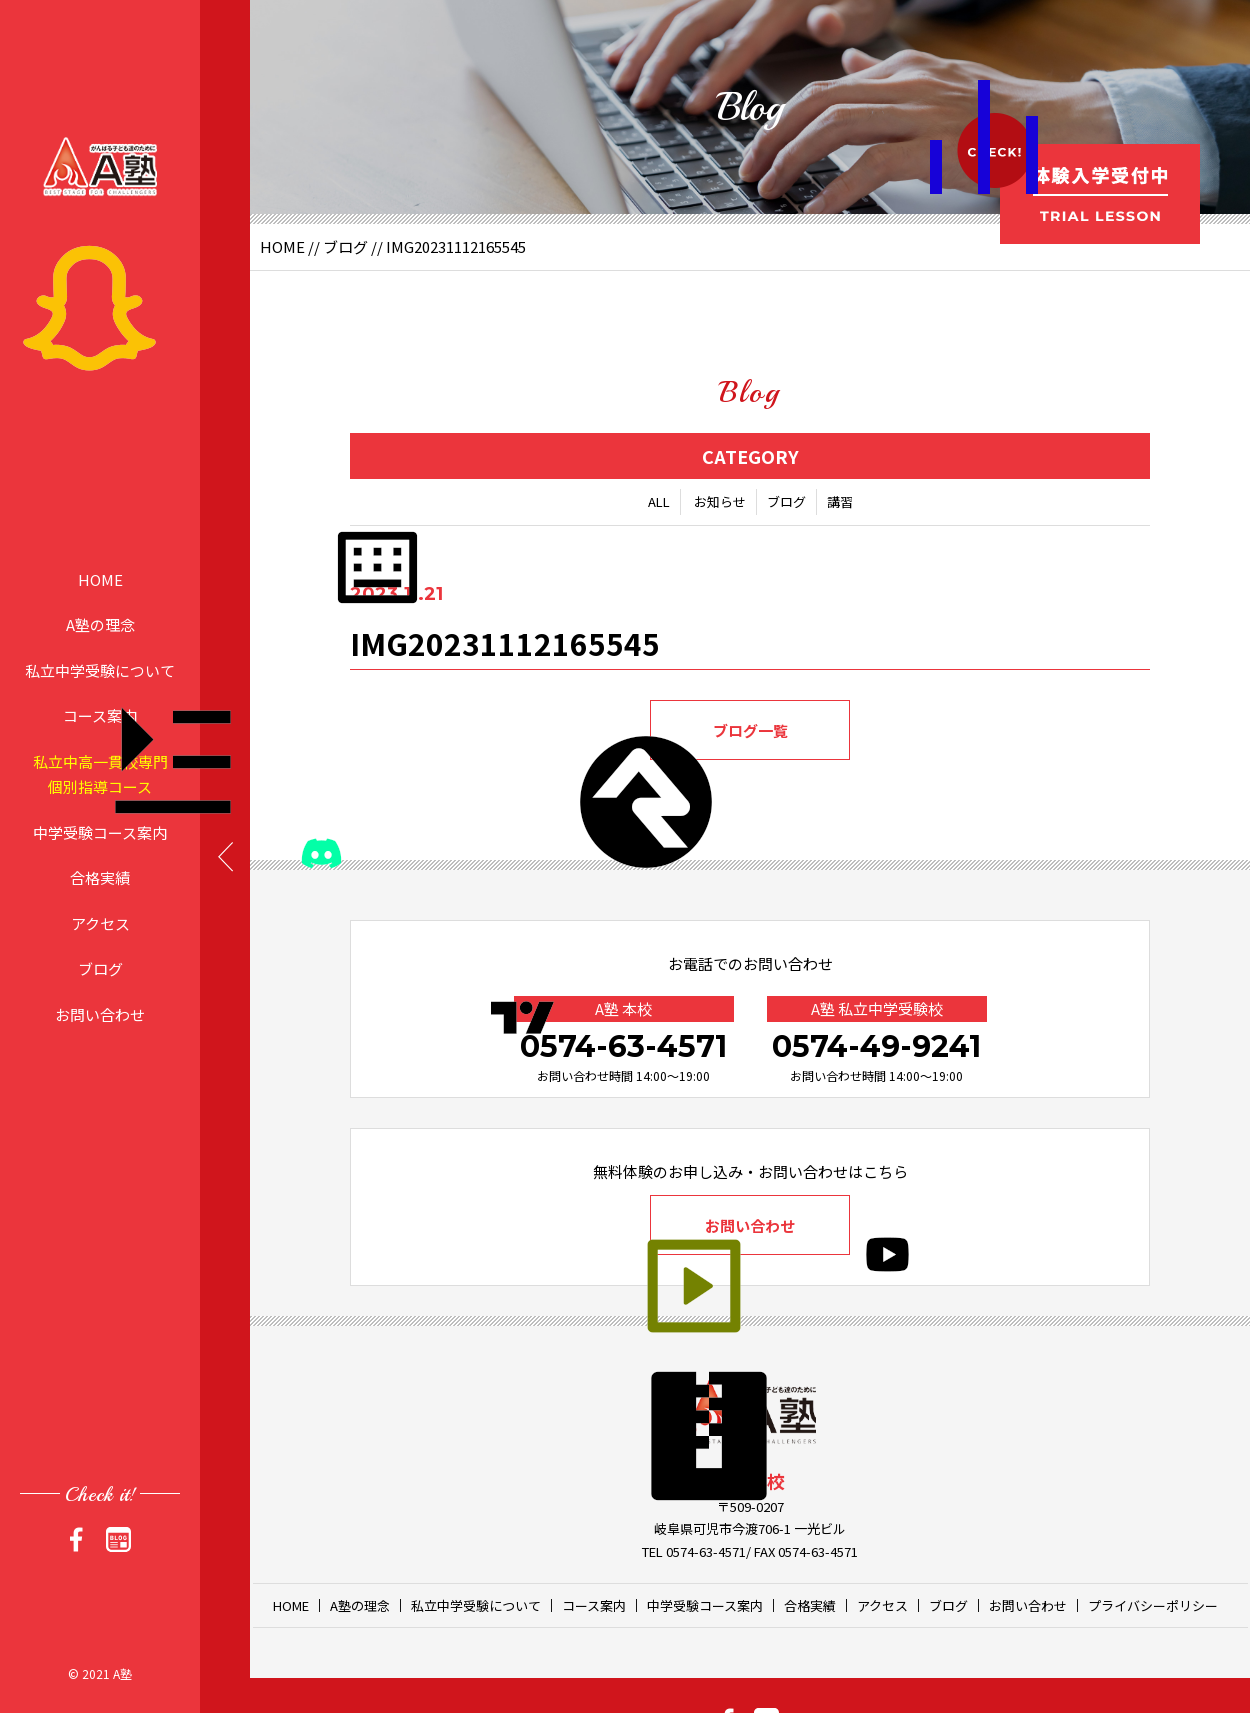  I want to click on play video content, so click(694, 1286).